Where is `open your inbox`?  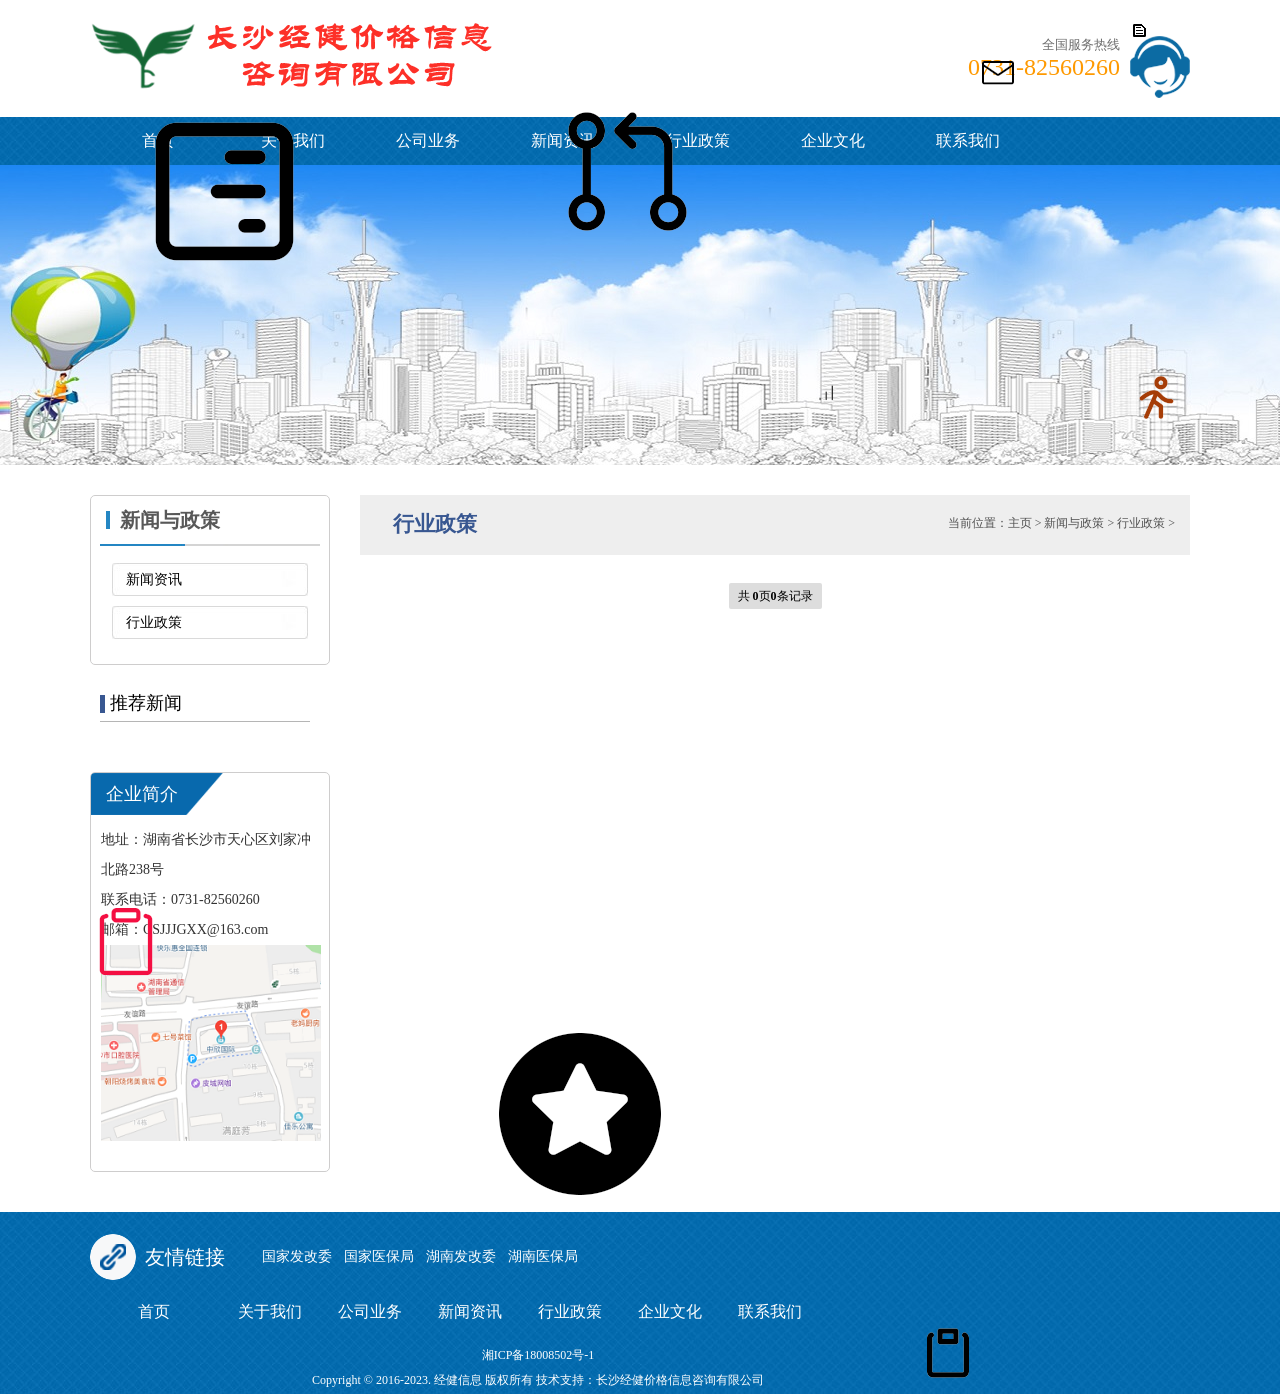 open your inbox is located at coordinates (998, 73).